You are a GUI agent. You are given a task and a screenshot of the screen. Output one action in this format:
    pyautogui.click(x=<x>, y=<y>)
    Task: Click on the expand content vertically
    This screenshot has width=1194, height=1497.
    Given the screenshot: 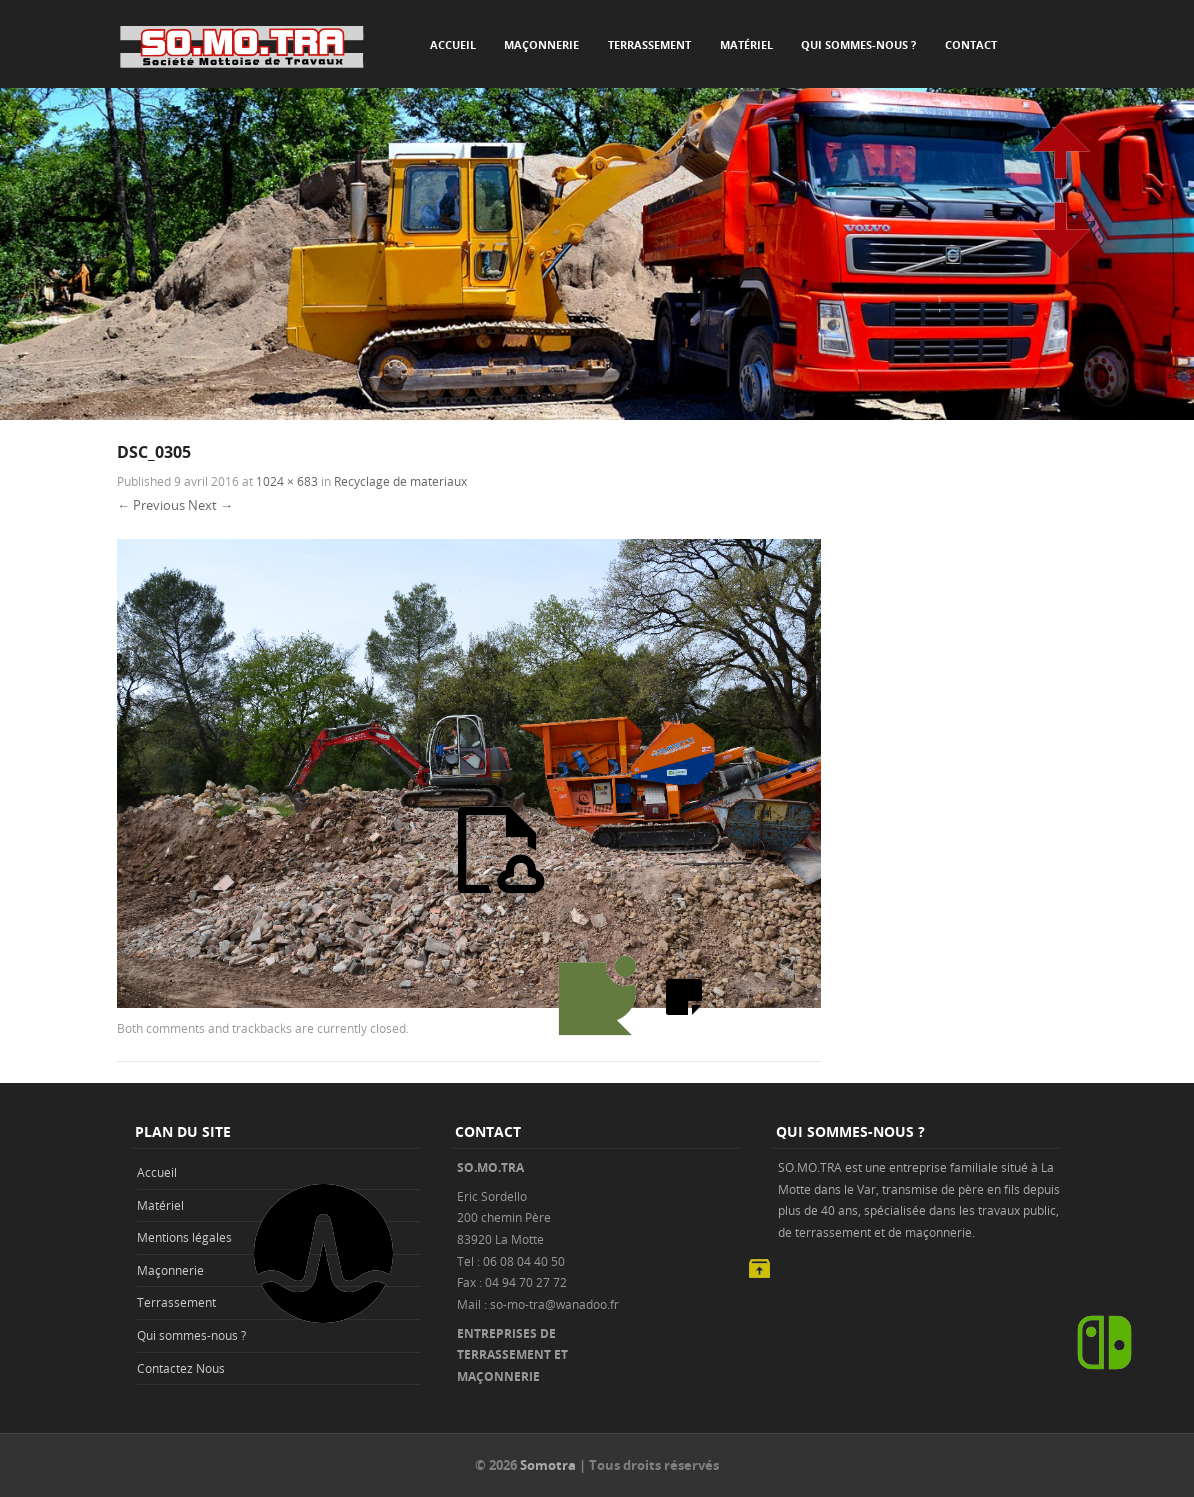 What is the action you would take?
    pyautogui.click(x=1060, y=190)
    